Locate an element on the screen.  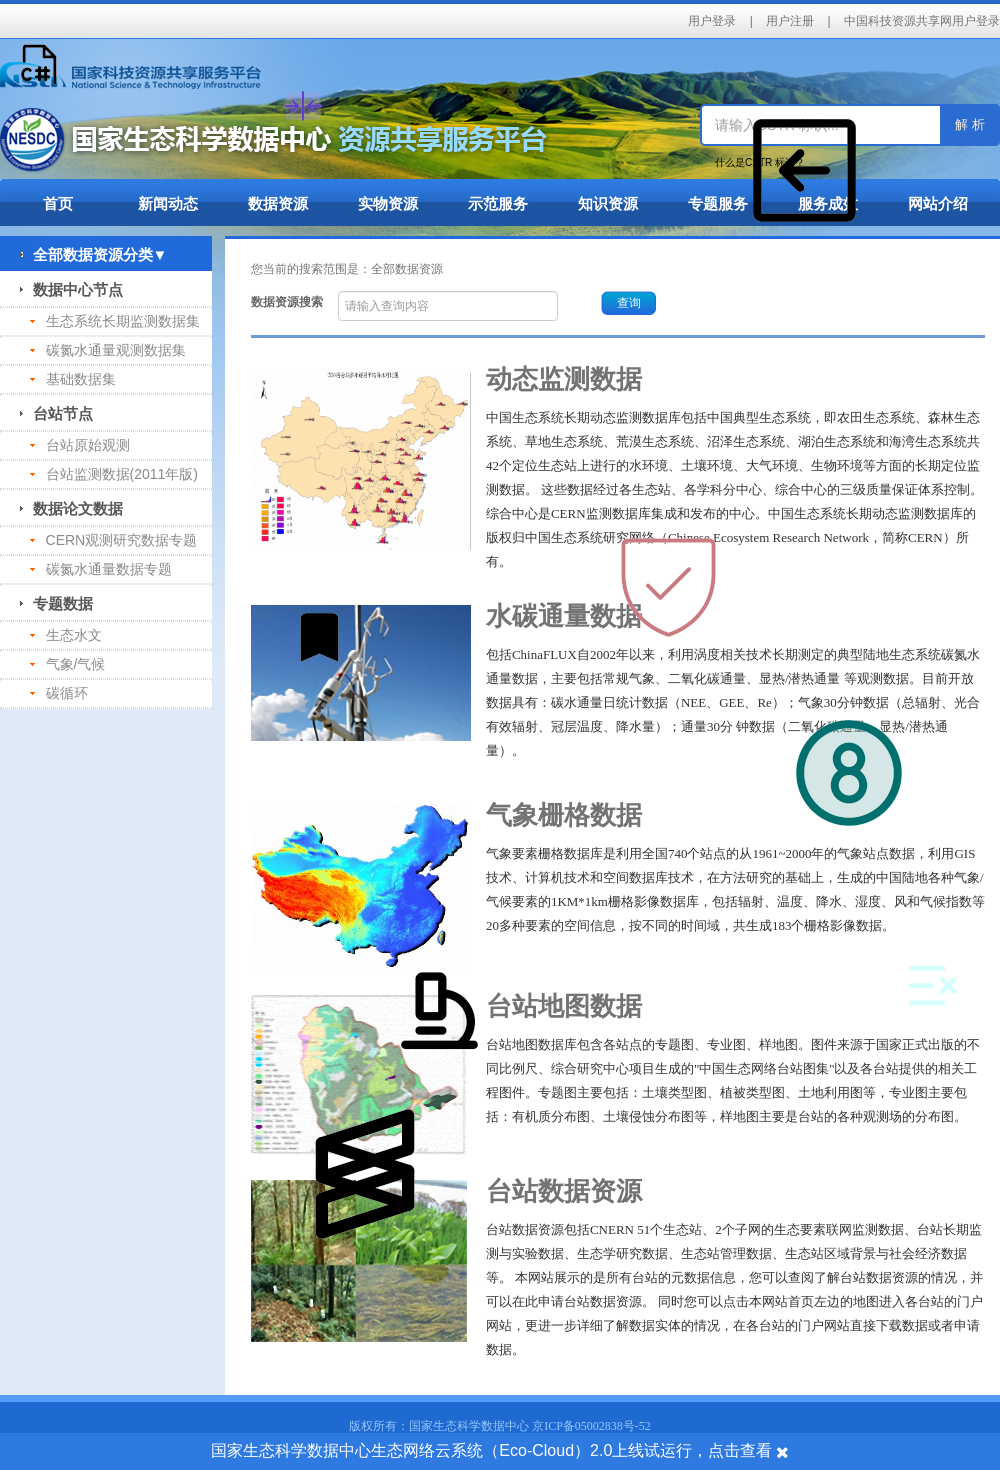
open sublime text editor is located at coordinates (365, 1174).